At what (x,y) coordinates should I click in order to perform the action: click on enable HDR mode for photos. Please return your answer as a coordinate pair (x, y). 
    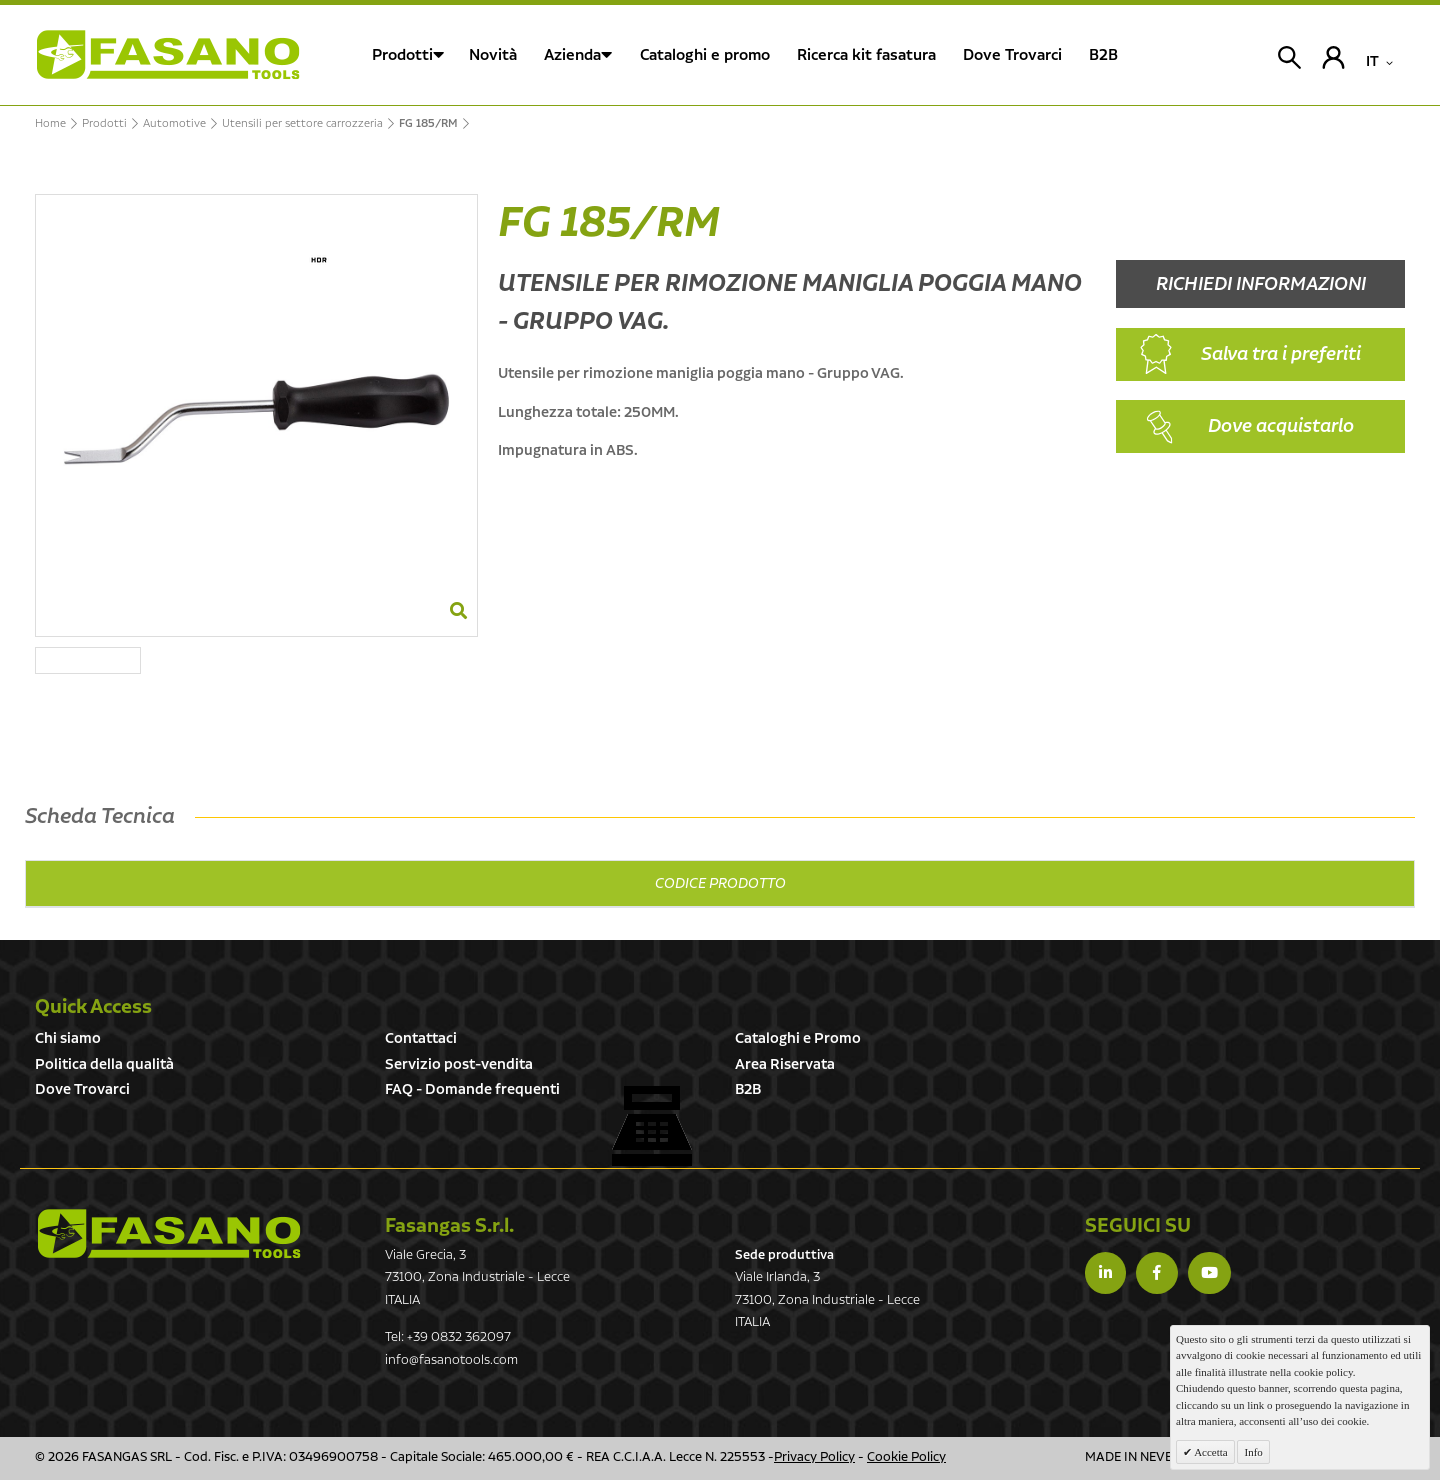
    Looking at the image, I should click on (319, 260).